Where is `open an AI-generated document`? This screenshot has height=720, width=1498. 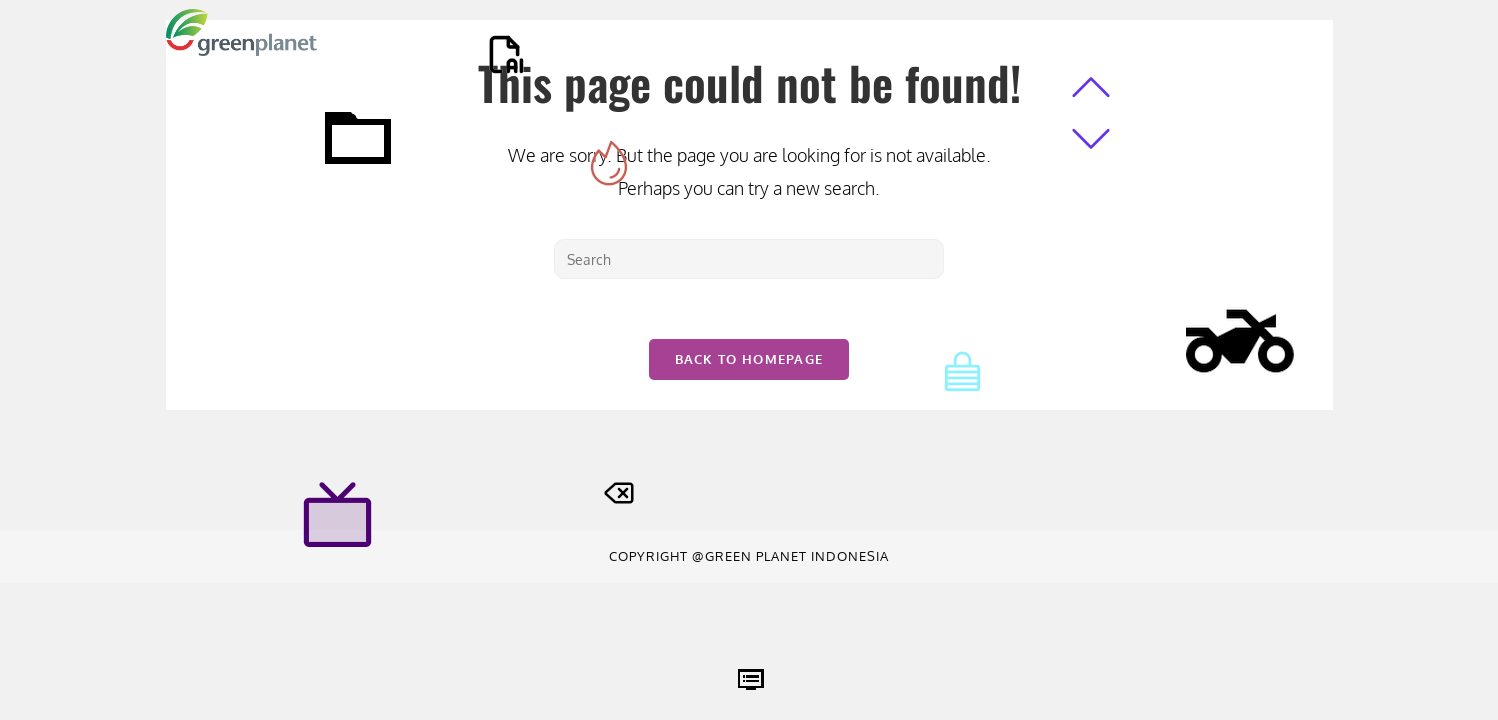 open an AI-generated document is located at coordinates (504, 54).